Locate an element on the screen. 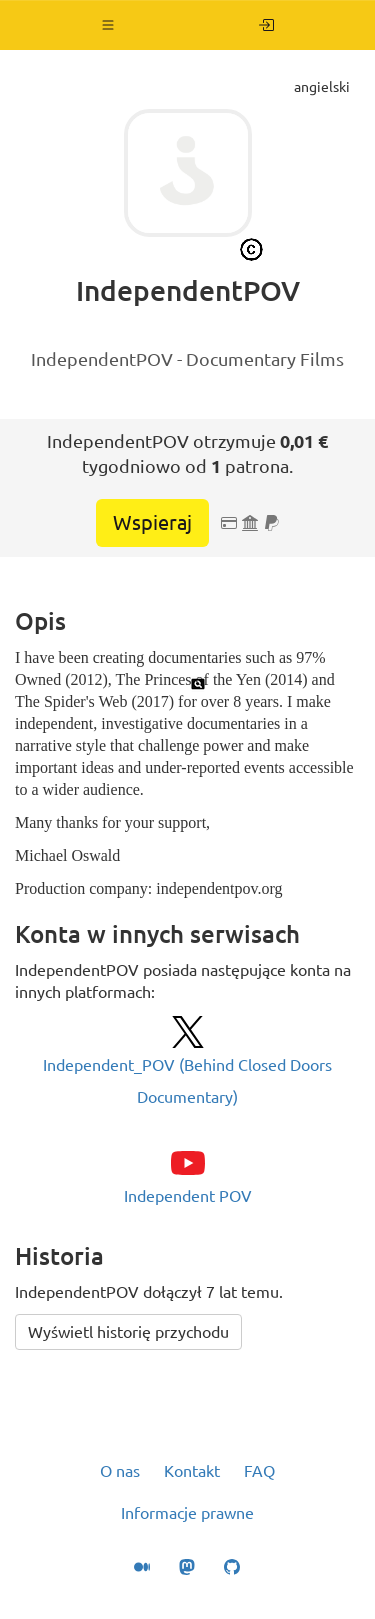 This screenshot has height=1619, width=375. view copyright information is located at coordinates (251, 249).